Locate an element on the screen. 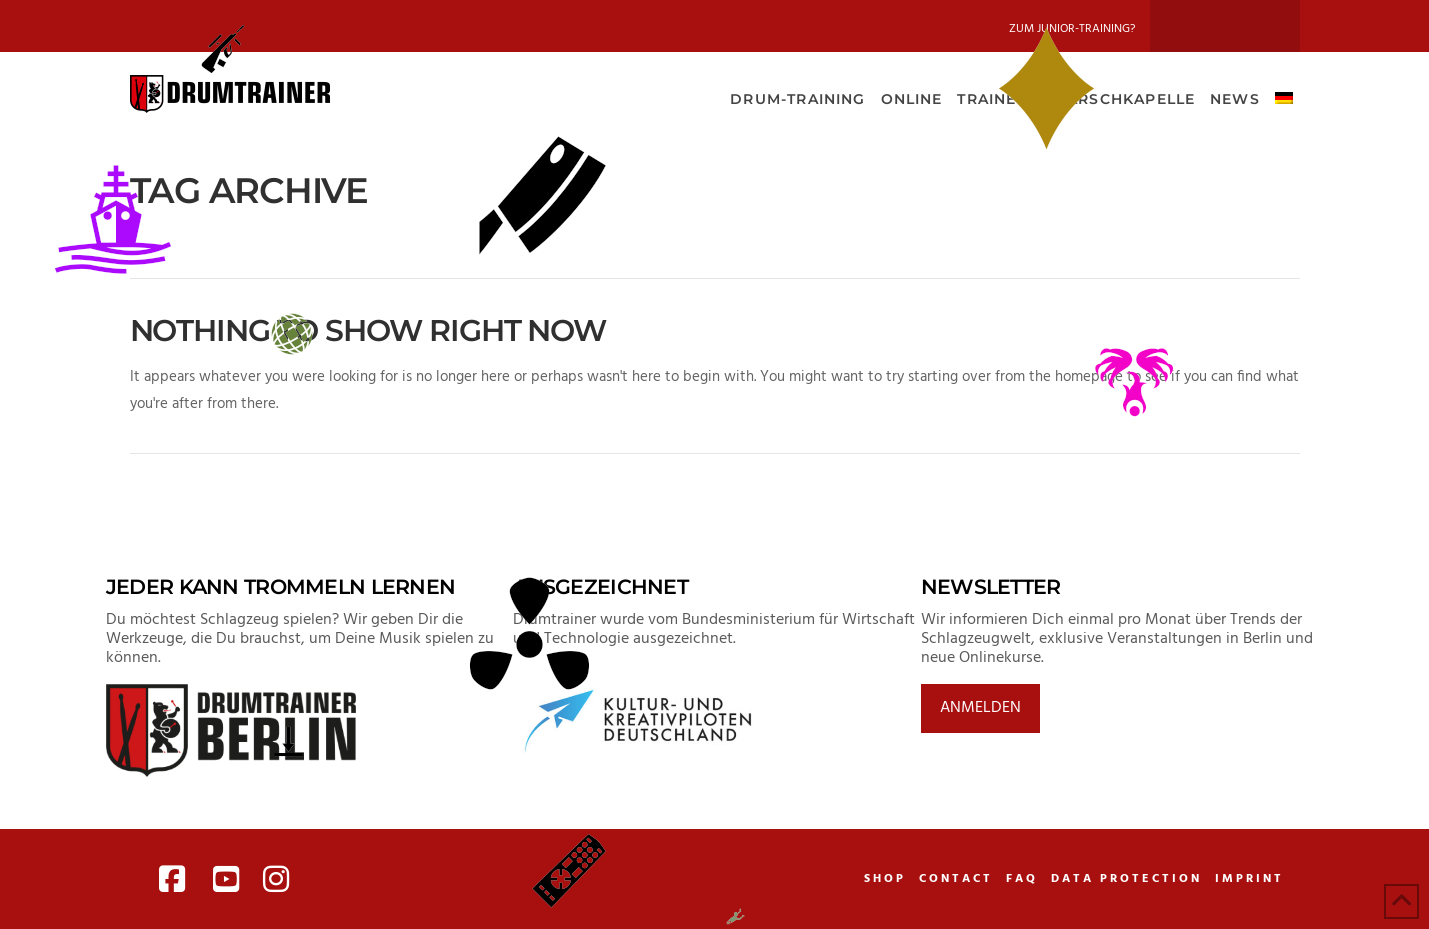 This screenshot has height=929, width=1429. select assault rifle weapon is located at coordinates (223, 49).